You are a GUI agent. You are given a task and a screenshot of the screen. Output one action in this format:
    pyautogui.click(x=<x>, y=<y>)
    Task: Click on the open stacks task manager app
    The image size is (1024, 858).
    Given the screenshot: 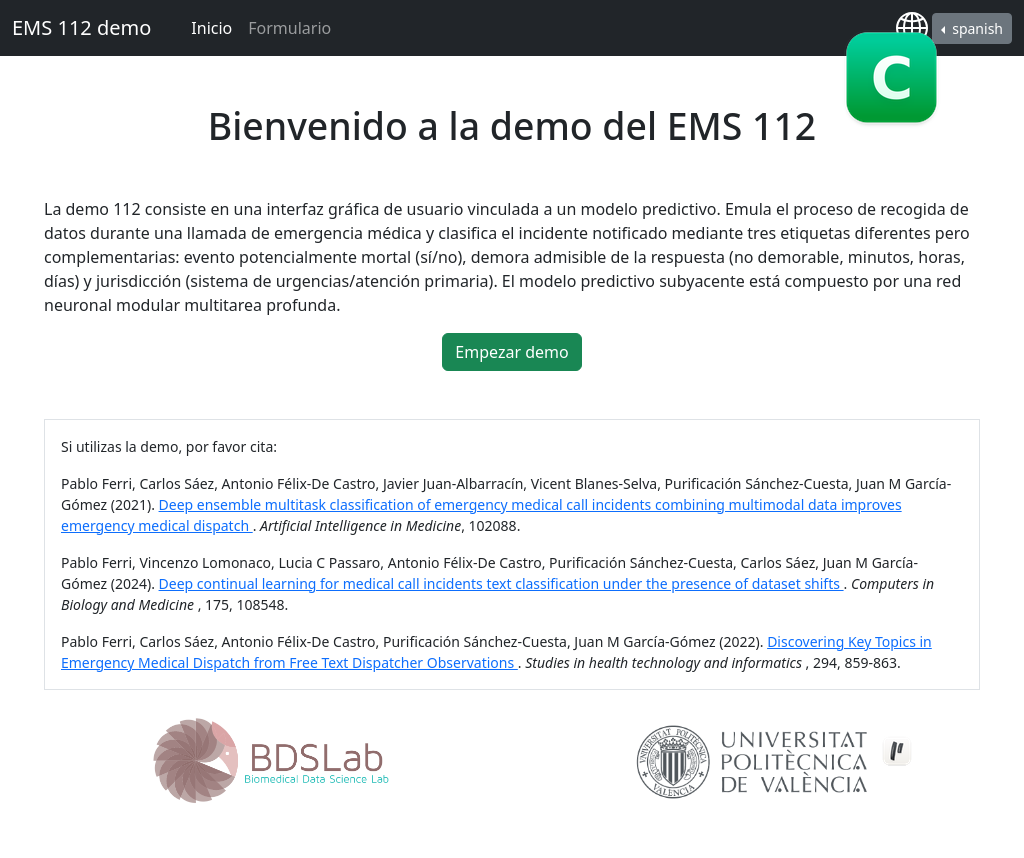 What is the action you would take?
    pyautogui.click(x=897, y=751)
    